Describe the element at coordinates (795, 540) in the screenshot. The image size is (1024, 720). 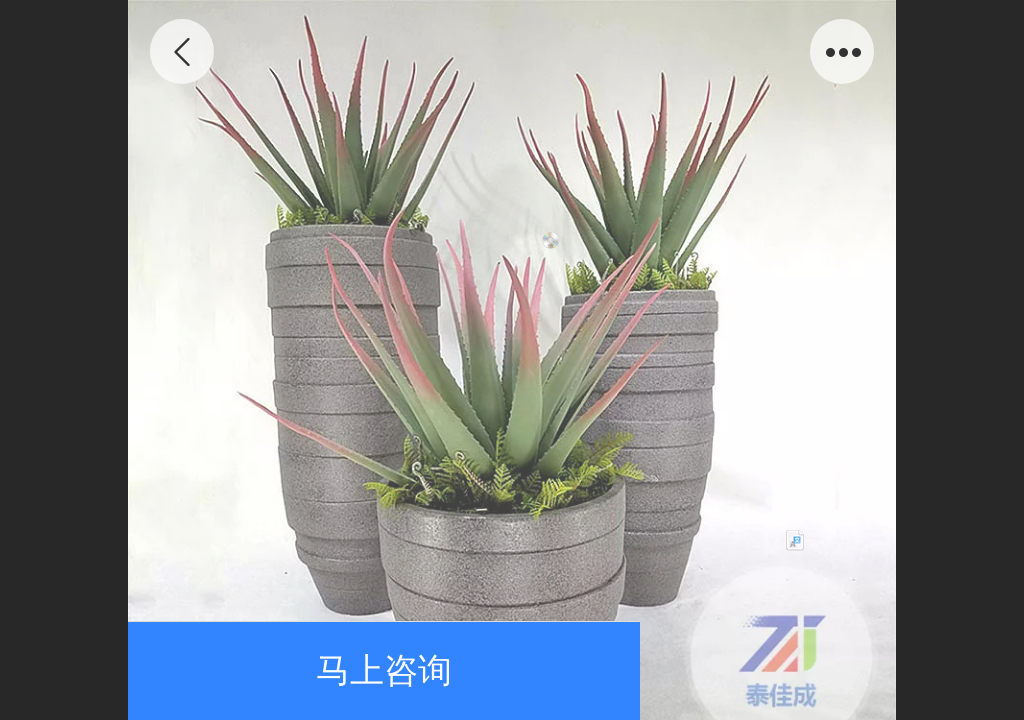
I see `a gettext translation file for software localization` at that location.